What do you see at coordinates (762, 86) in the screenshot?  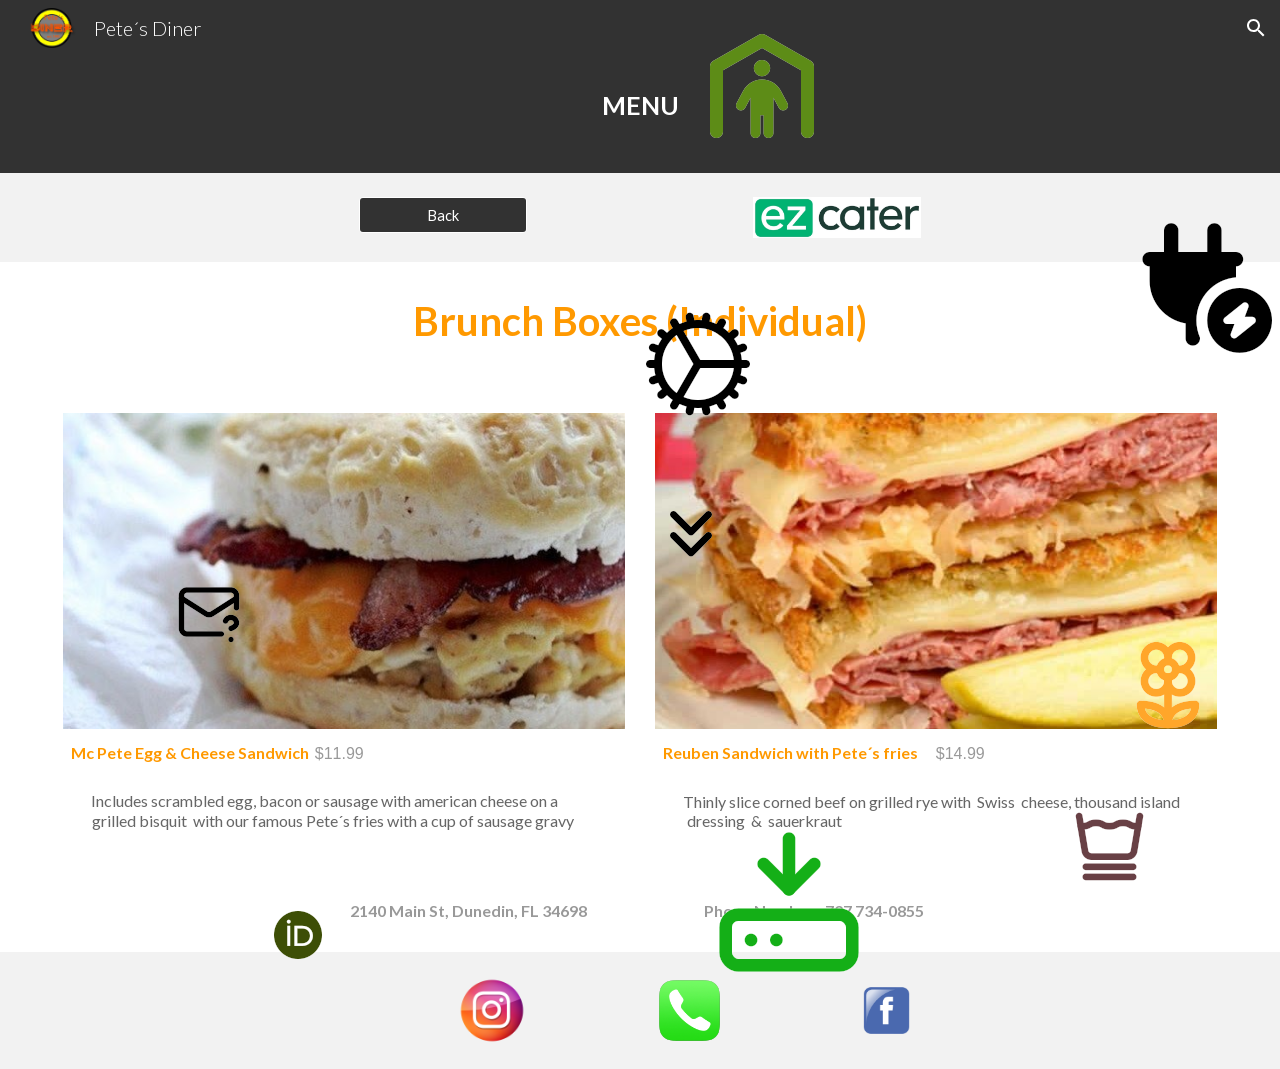 I see `find shelter or emergency housing` at bounding box center [762, 86].